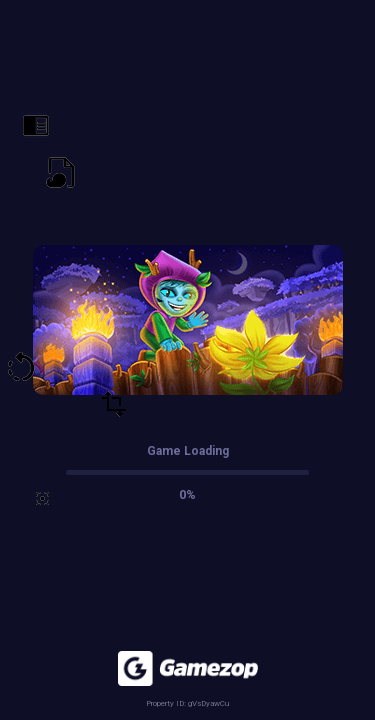 The width and height of the screenshot is (375, 720). I want to click on rotate image counterclockwise, so click(21, 368).